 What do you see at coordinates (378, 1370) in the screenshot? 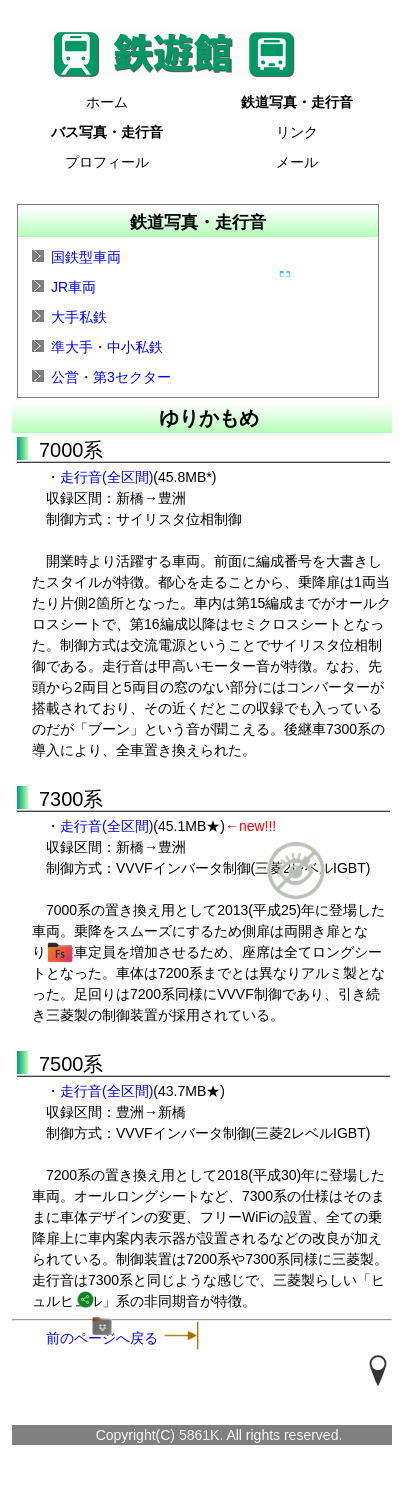
I see `open maps application` at bounding box center [378, 1370].